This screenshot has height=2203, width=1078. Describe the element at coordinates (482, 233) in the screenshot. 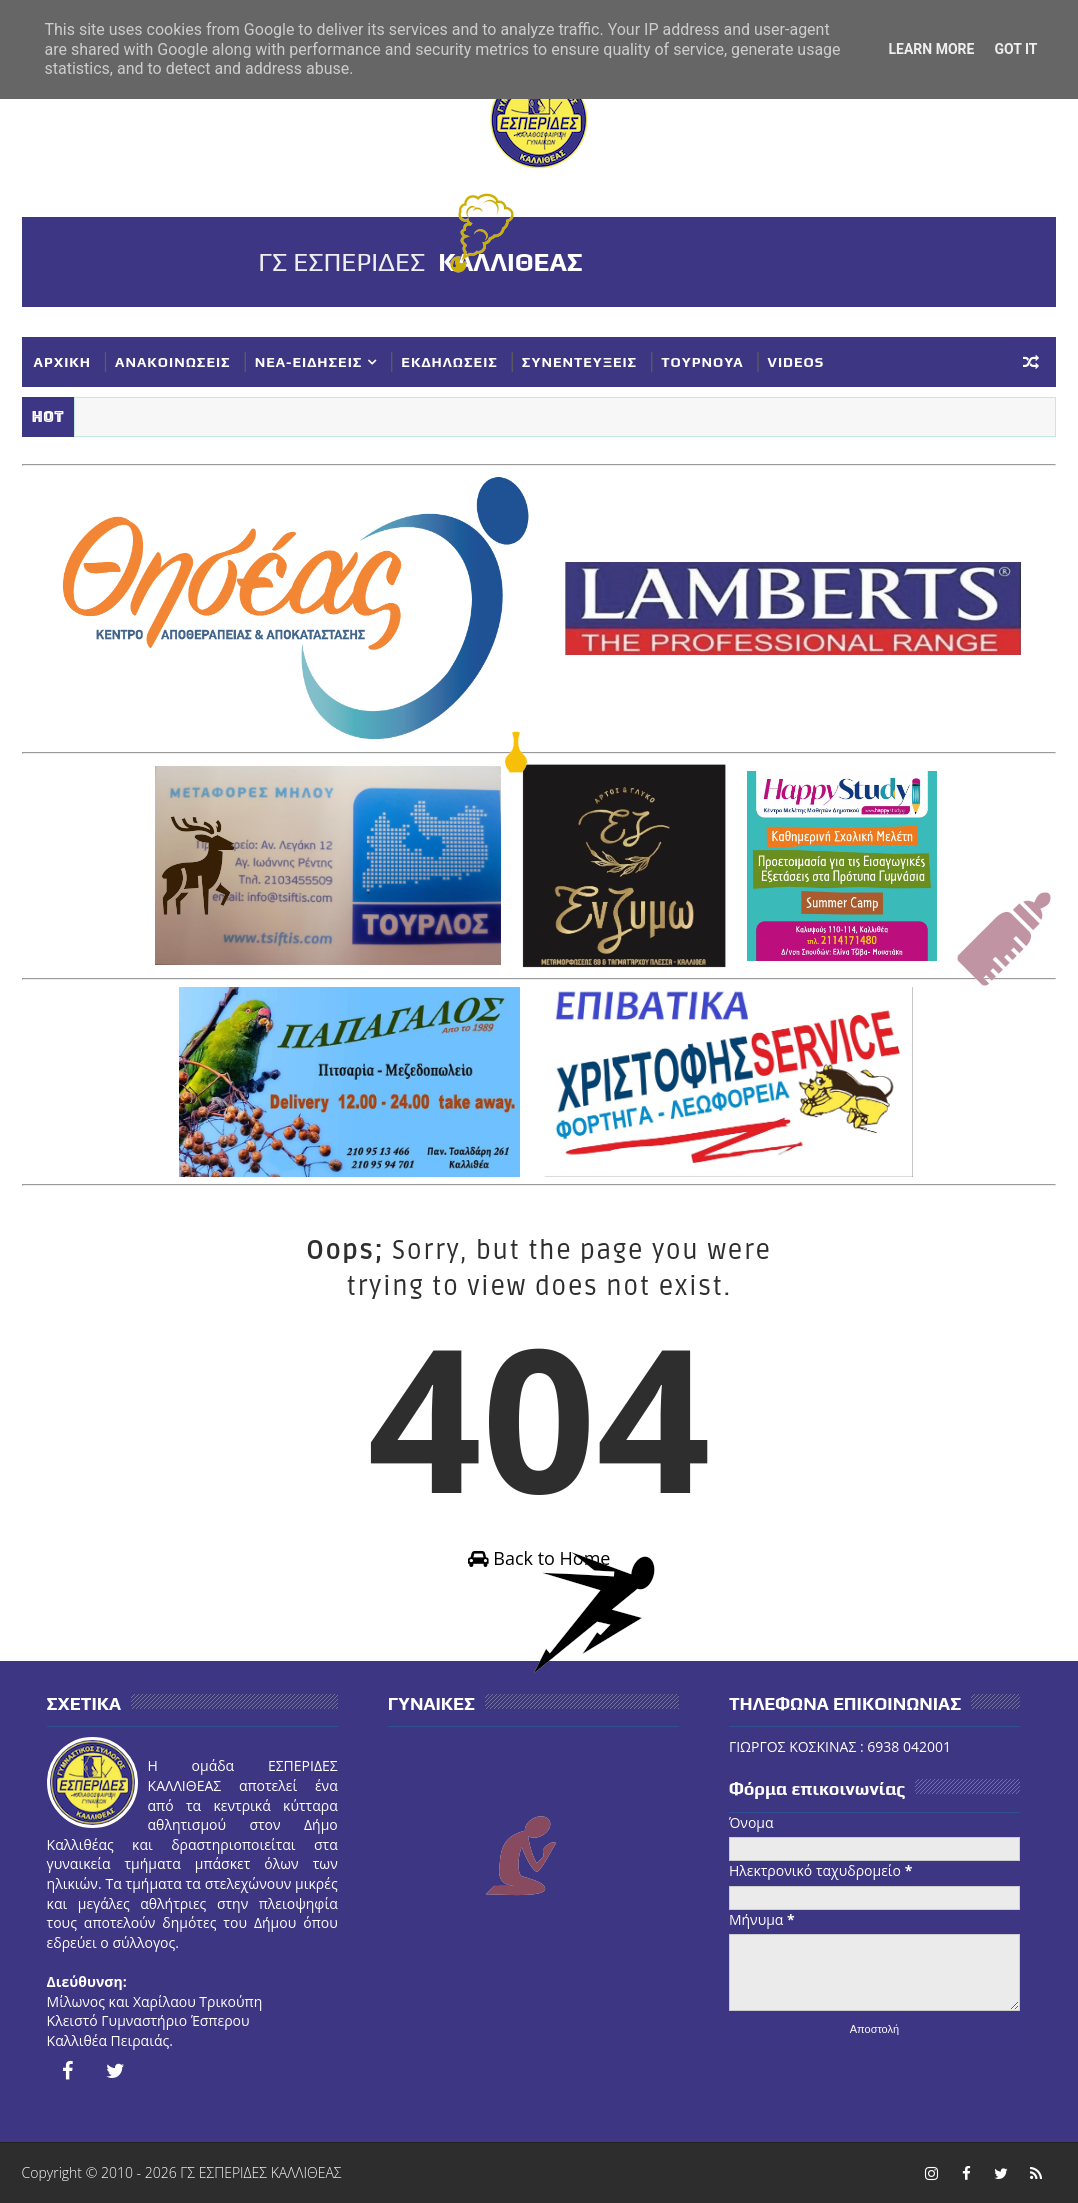

I see `activate smoke bomb ability in game` at that location.